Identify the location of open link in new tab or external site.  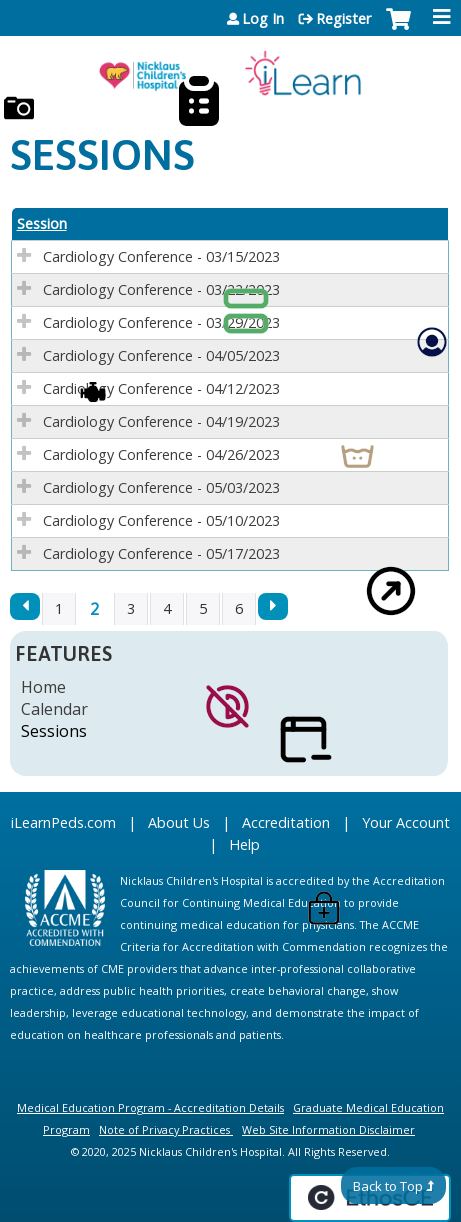
(391, 591).